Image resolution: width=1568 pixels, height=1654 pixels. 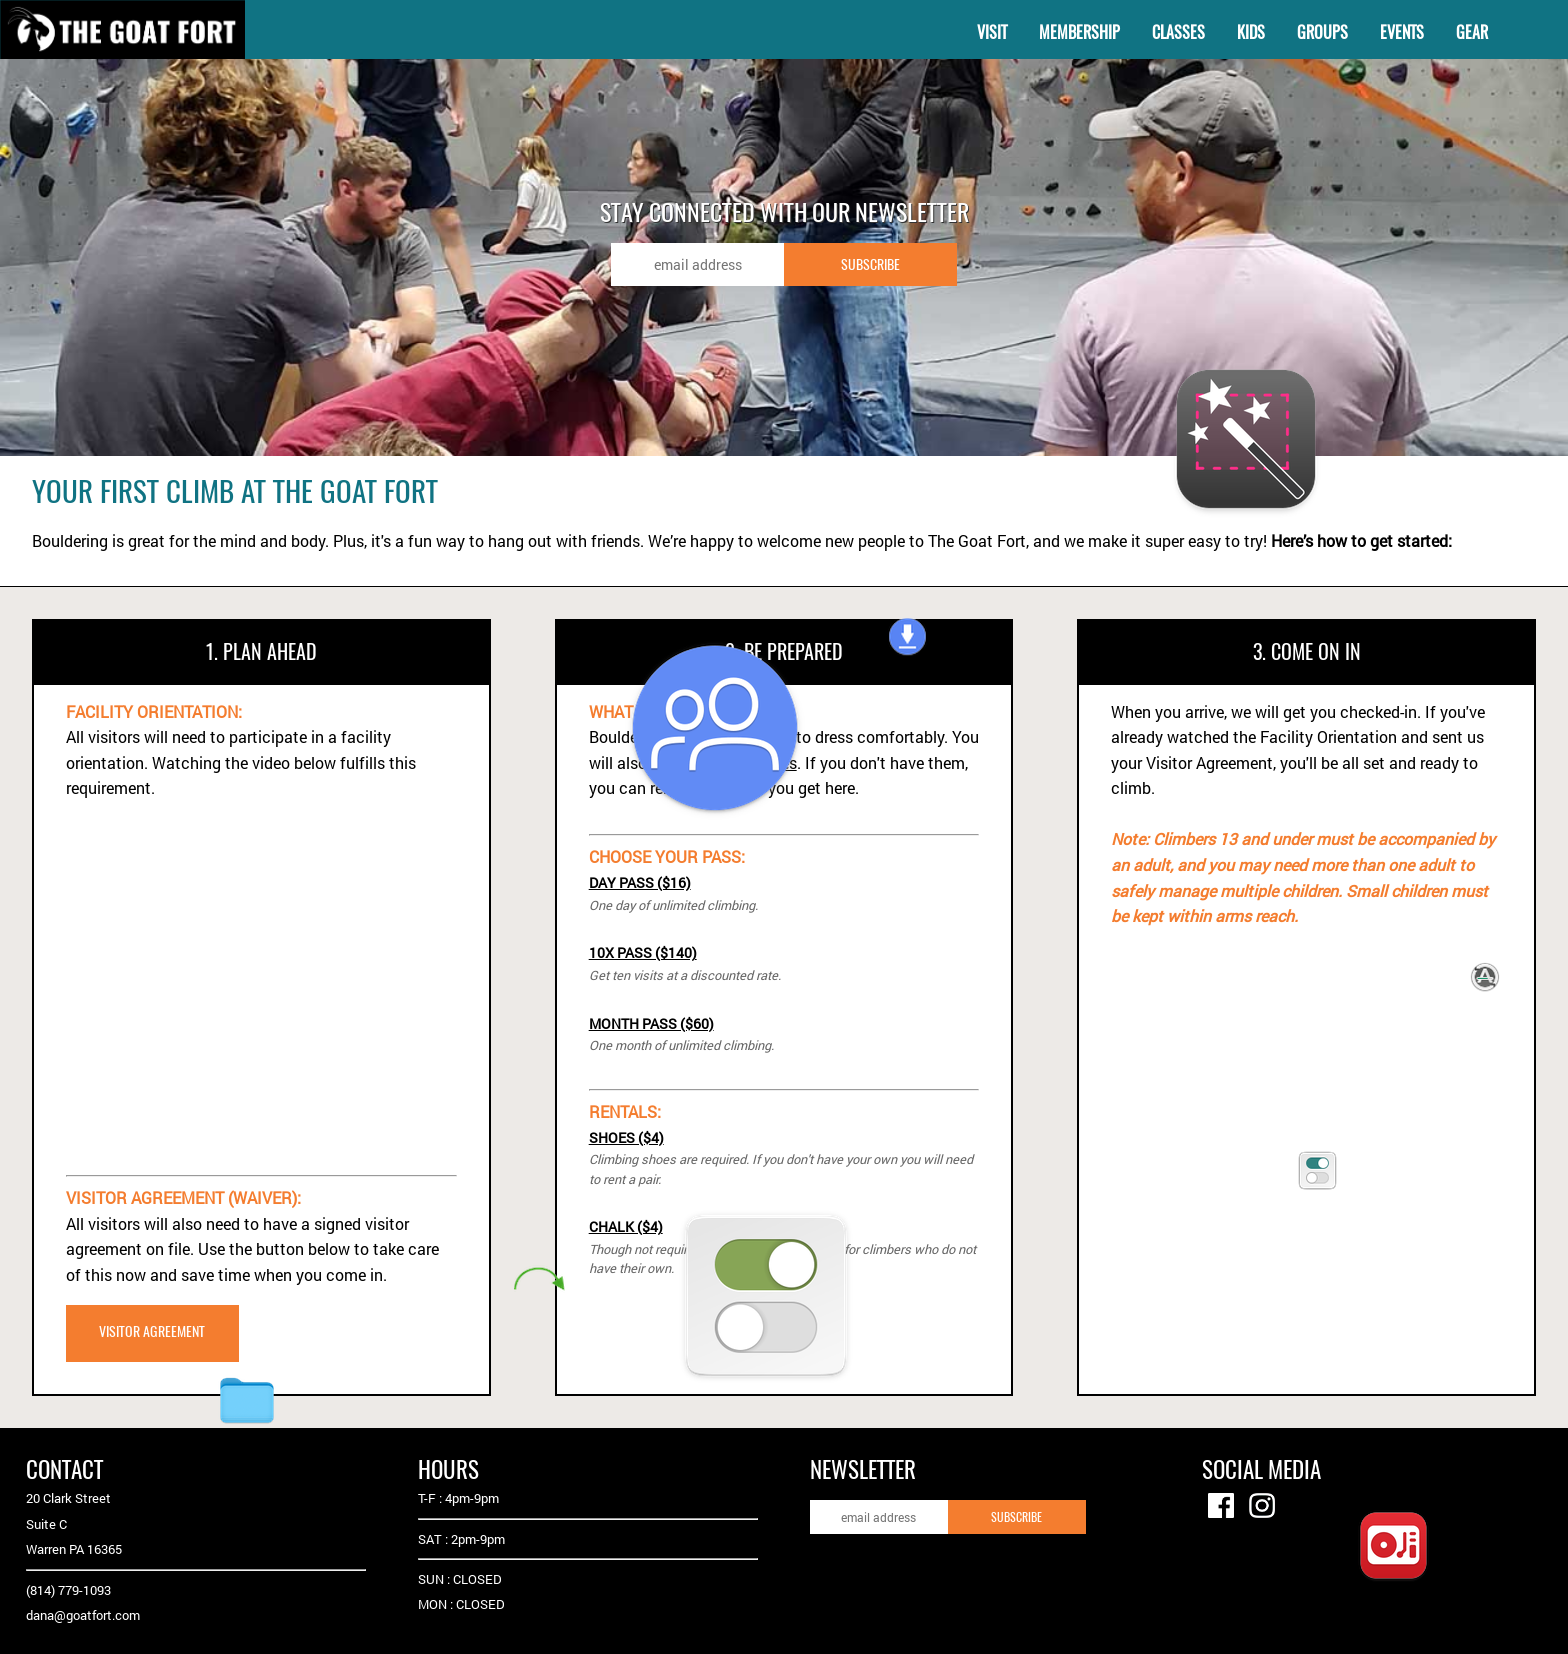 I want to click on redo the last undone action, so click(x=539, y=1278).